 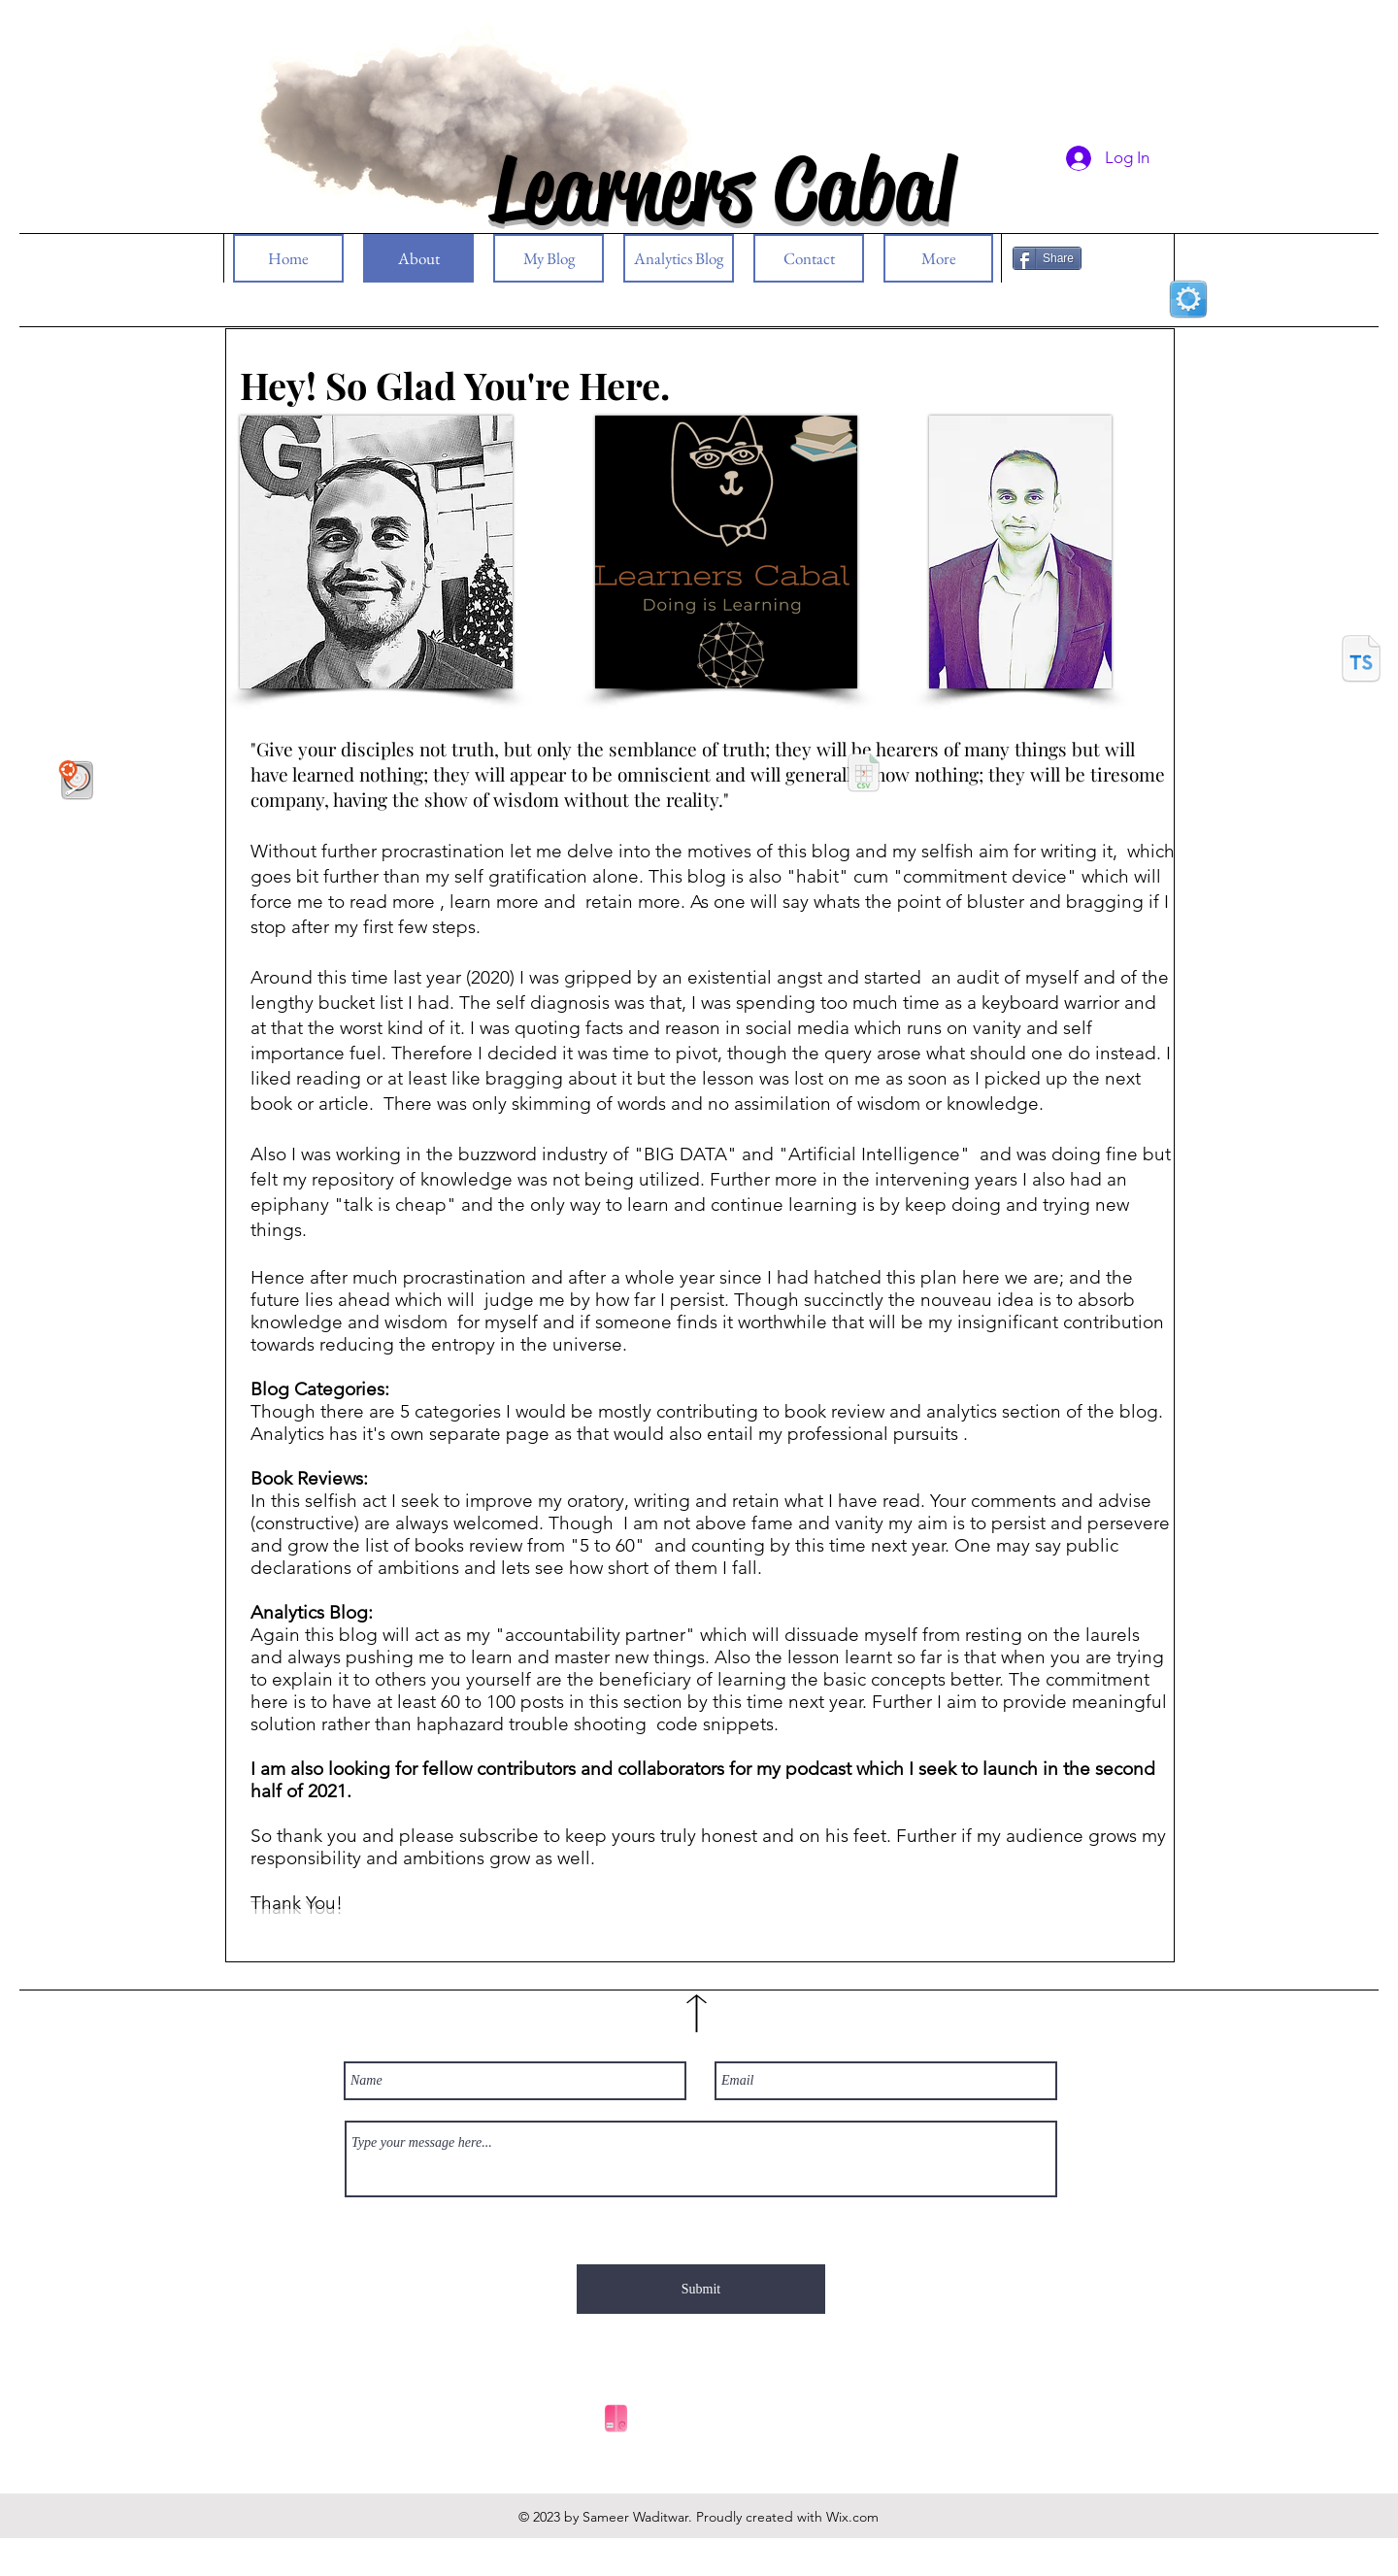 I want to click on debian software package file, so click(x=616, y=2418).